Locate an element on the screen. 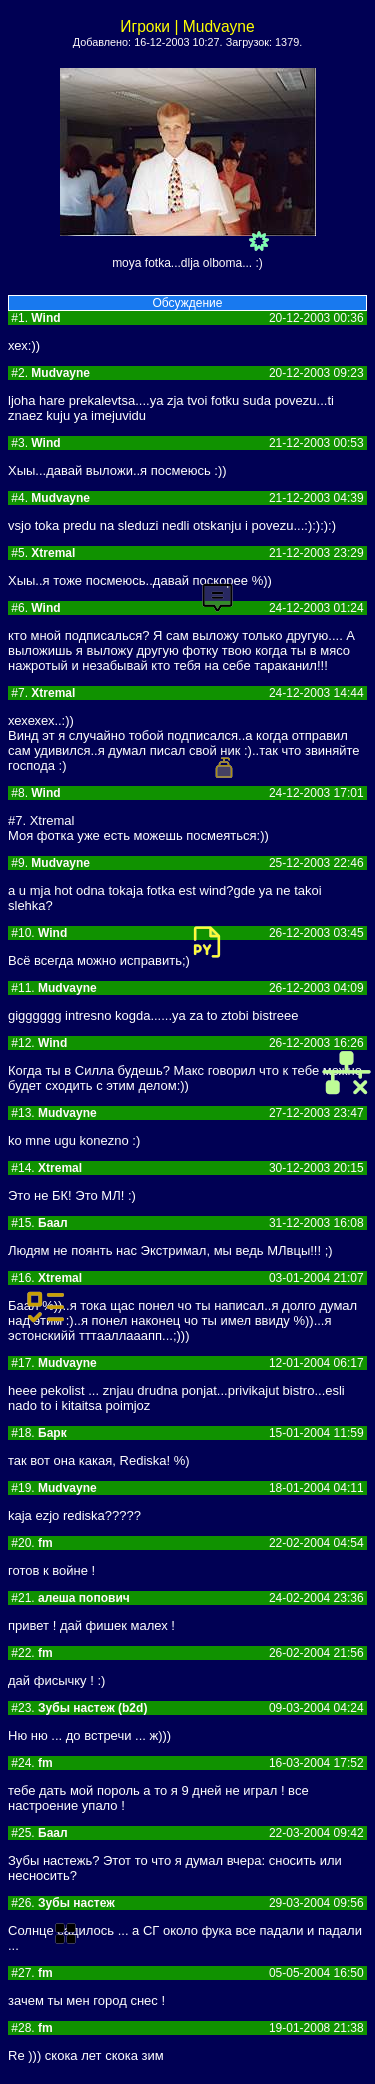  view task list or checklist is located at coordinates (44, 1306).